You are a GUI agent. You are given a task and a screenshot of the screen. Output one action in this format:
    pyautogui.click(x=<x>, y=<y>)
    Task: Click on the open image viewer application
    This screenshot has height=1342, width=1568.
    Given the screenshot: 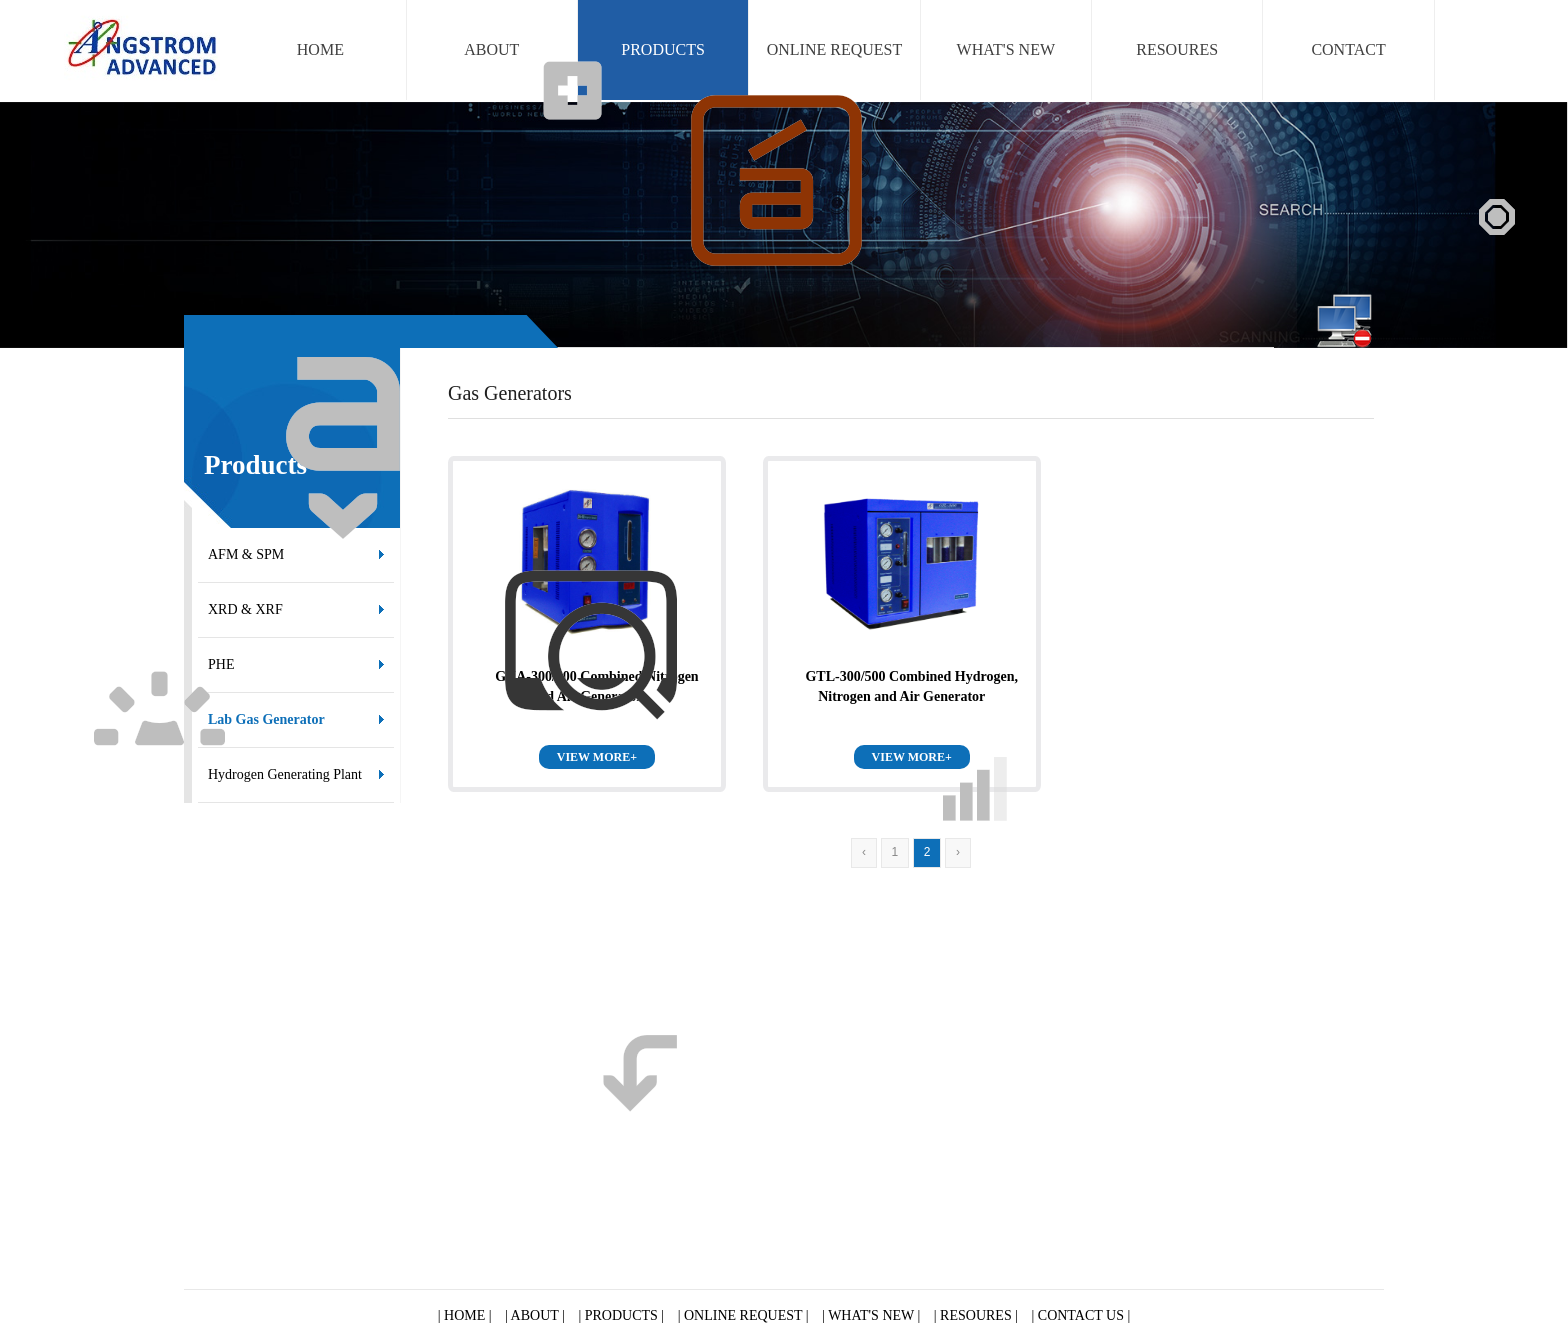 What is the action you would take?
    pyautogui.click(x=591, y=635)
    